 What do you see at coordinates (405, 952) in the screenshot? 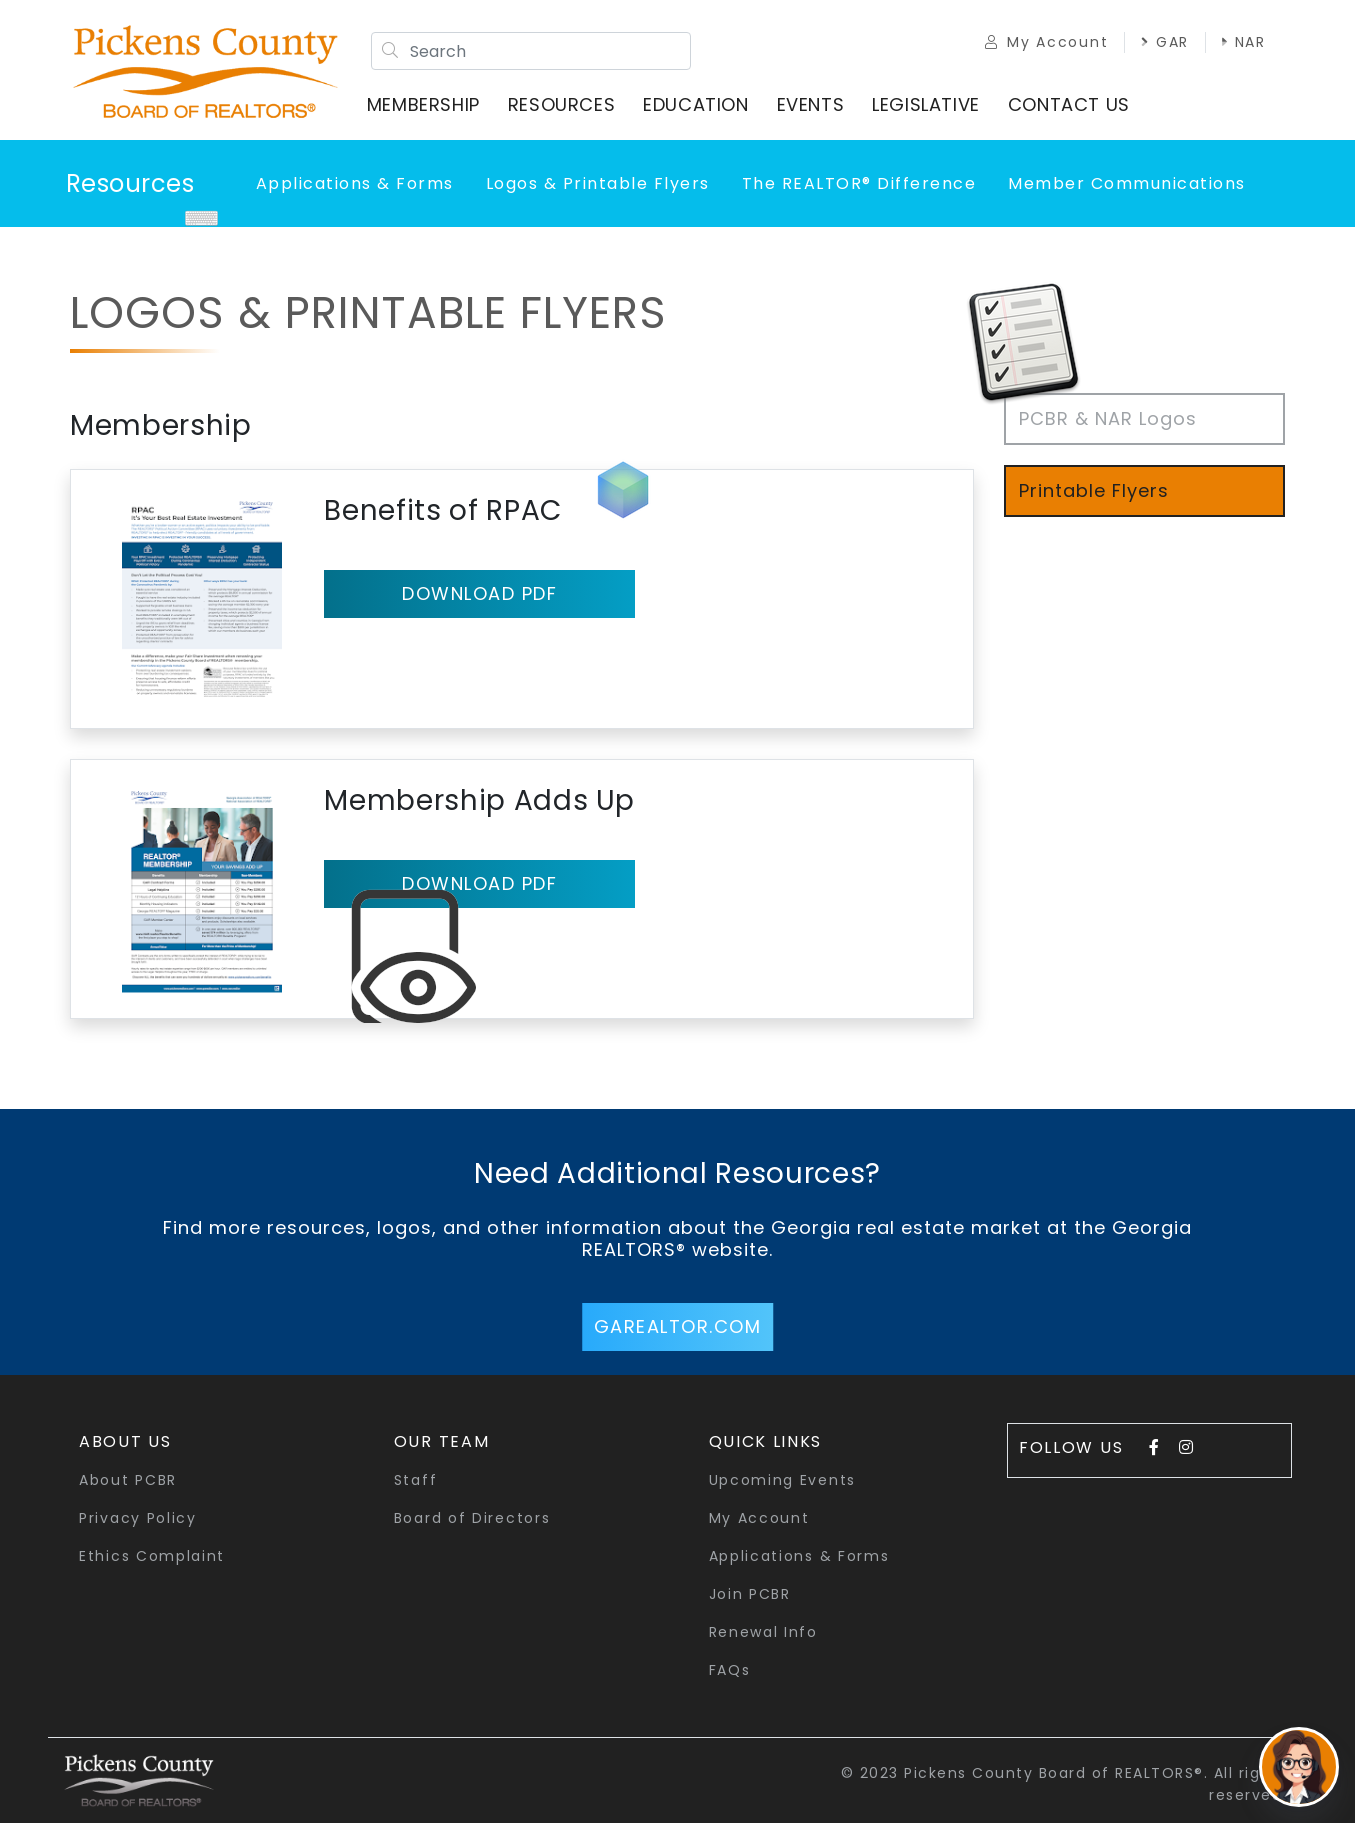
I see `open document viewer` at bounding box center [405, 952].